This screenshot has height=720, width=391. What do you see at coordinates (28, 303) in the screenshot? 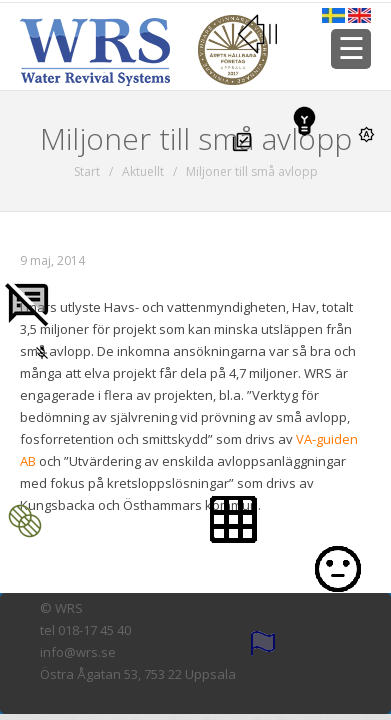
I see `mute or disable speaker notes` at bounding box center [28, 303].